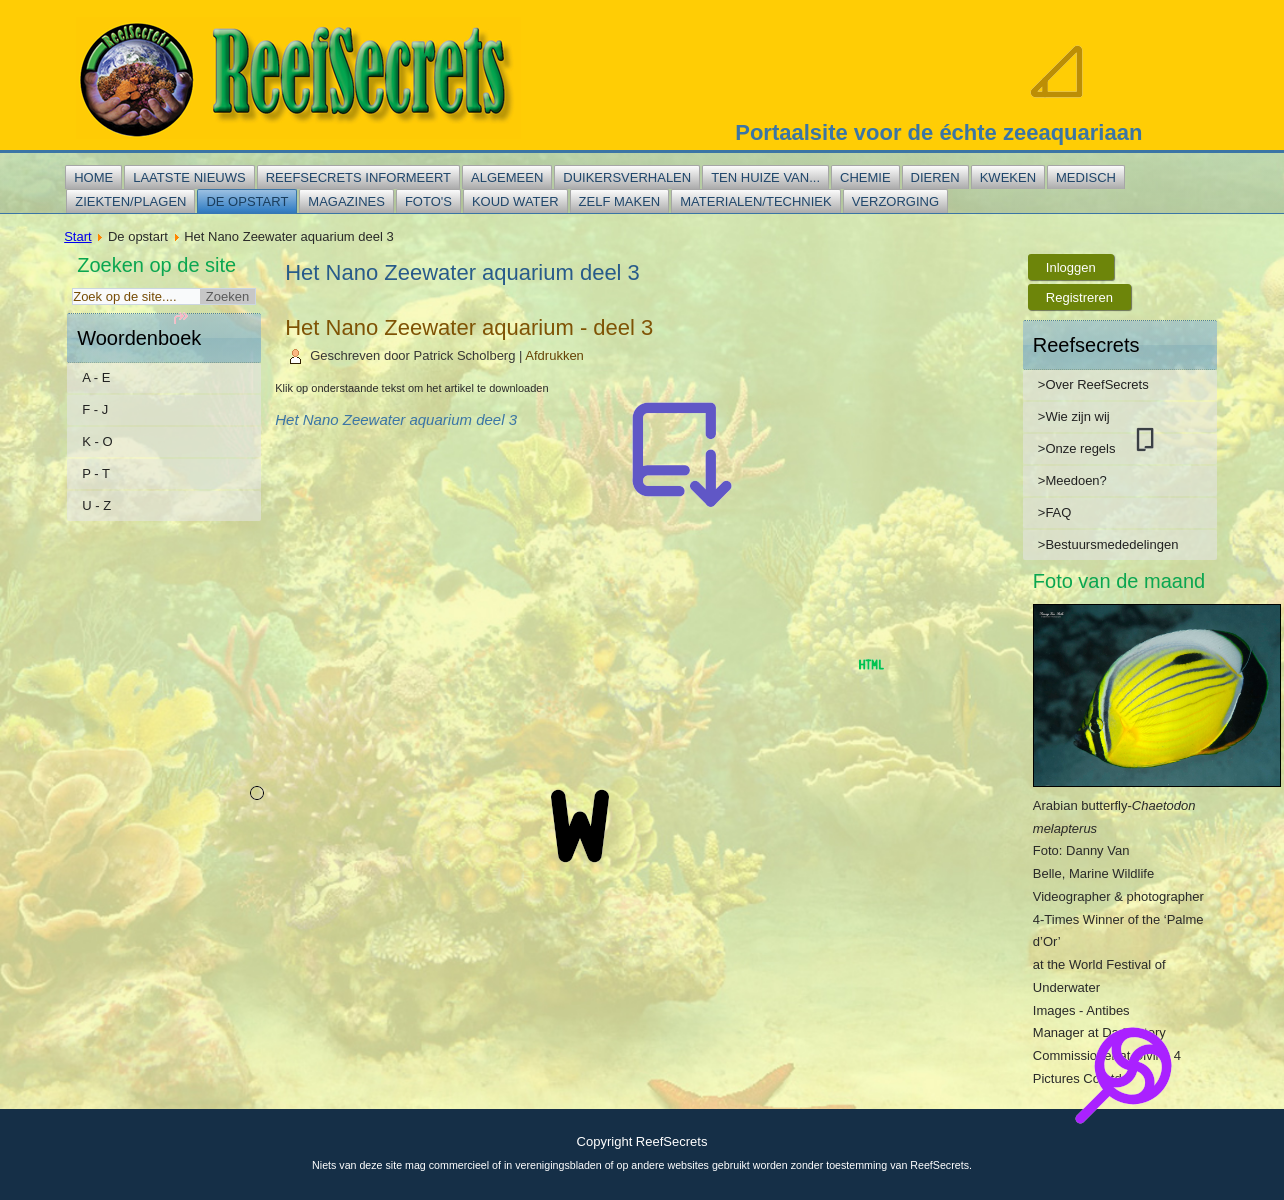  Describe the element at coordinates (580, 826) in the screenshot. I see `indicates a word or text-related feature` at that location.